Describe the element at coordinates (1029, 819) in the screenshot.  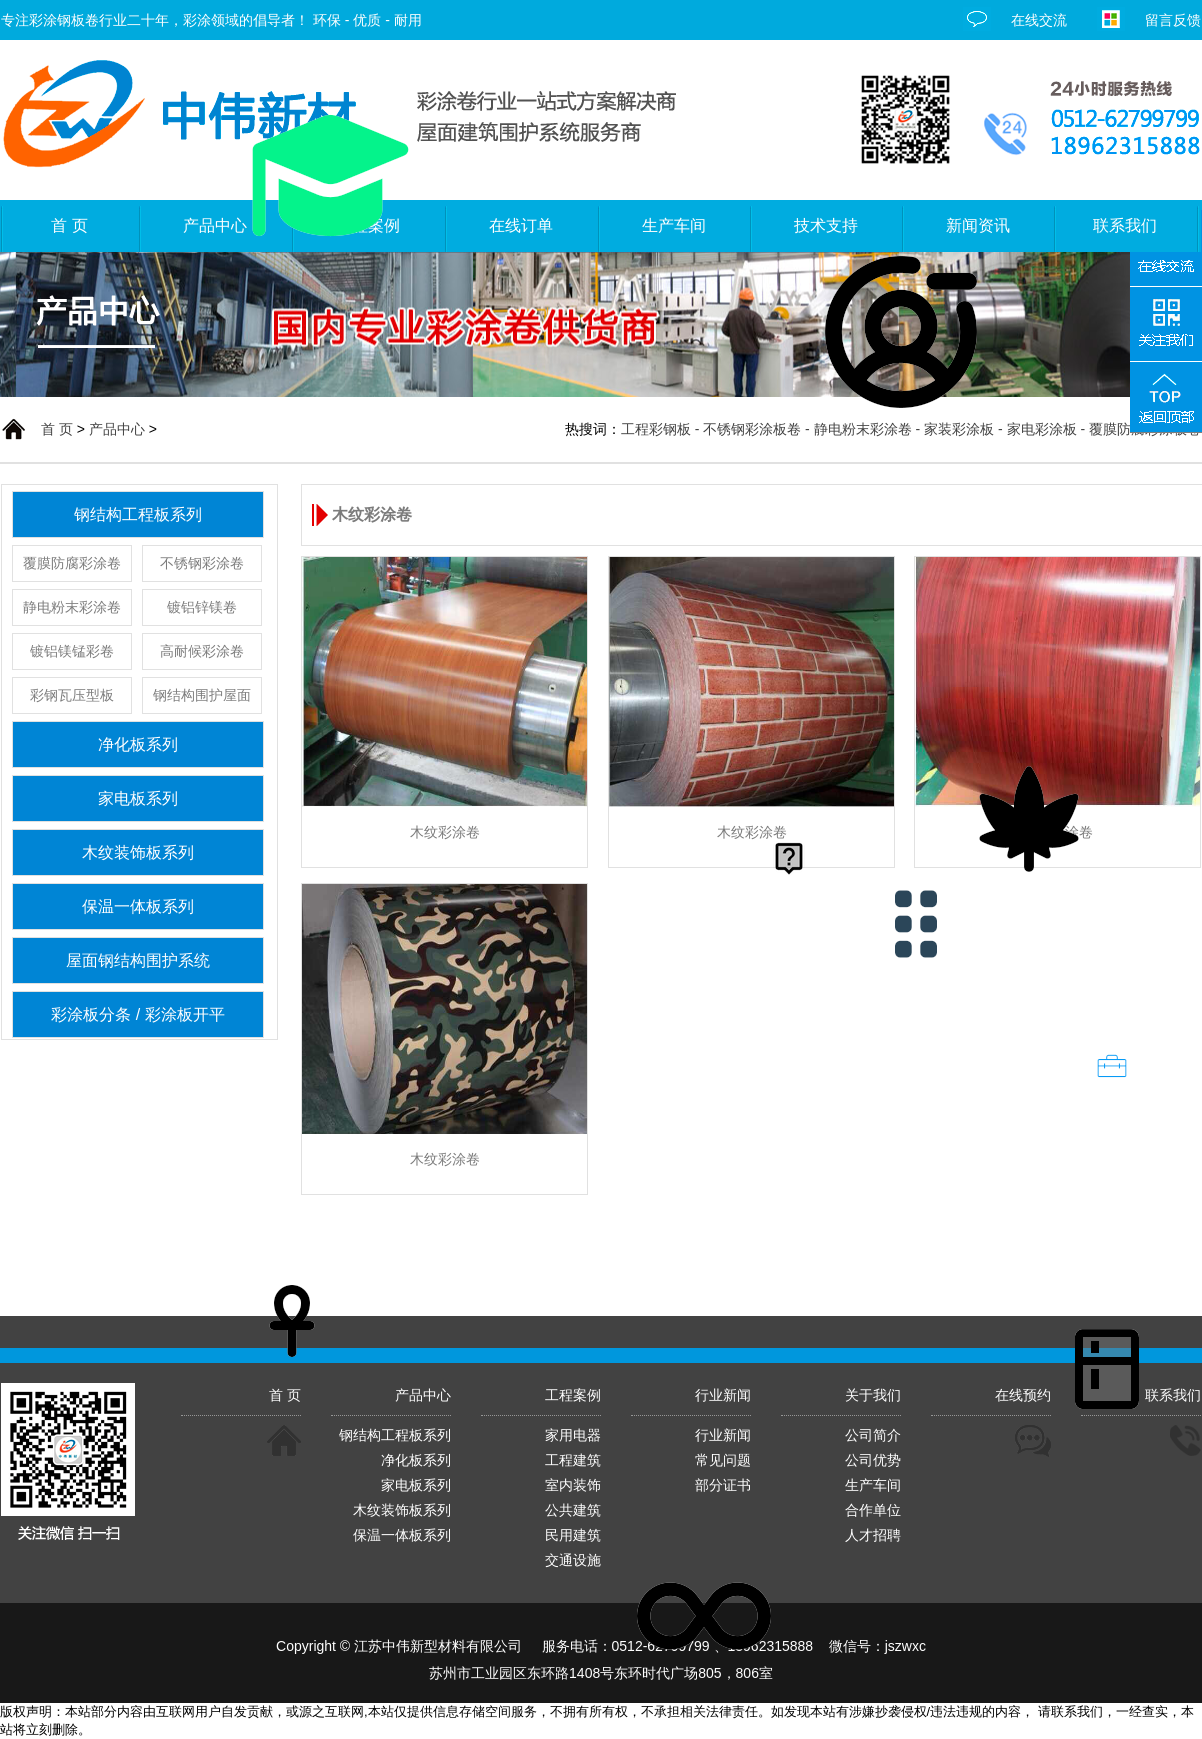
I see `indicates cannabis-related products or content` at that location.